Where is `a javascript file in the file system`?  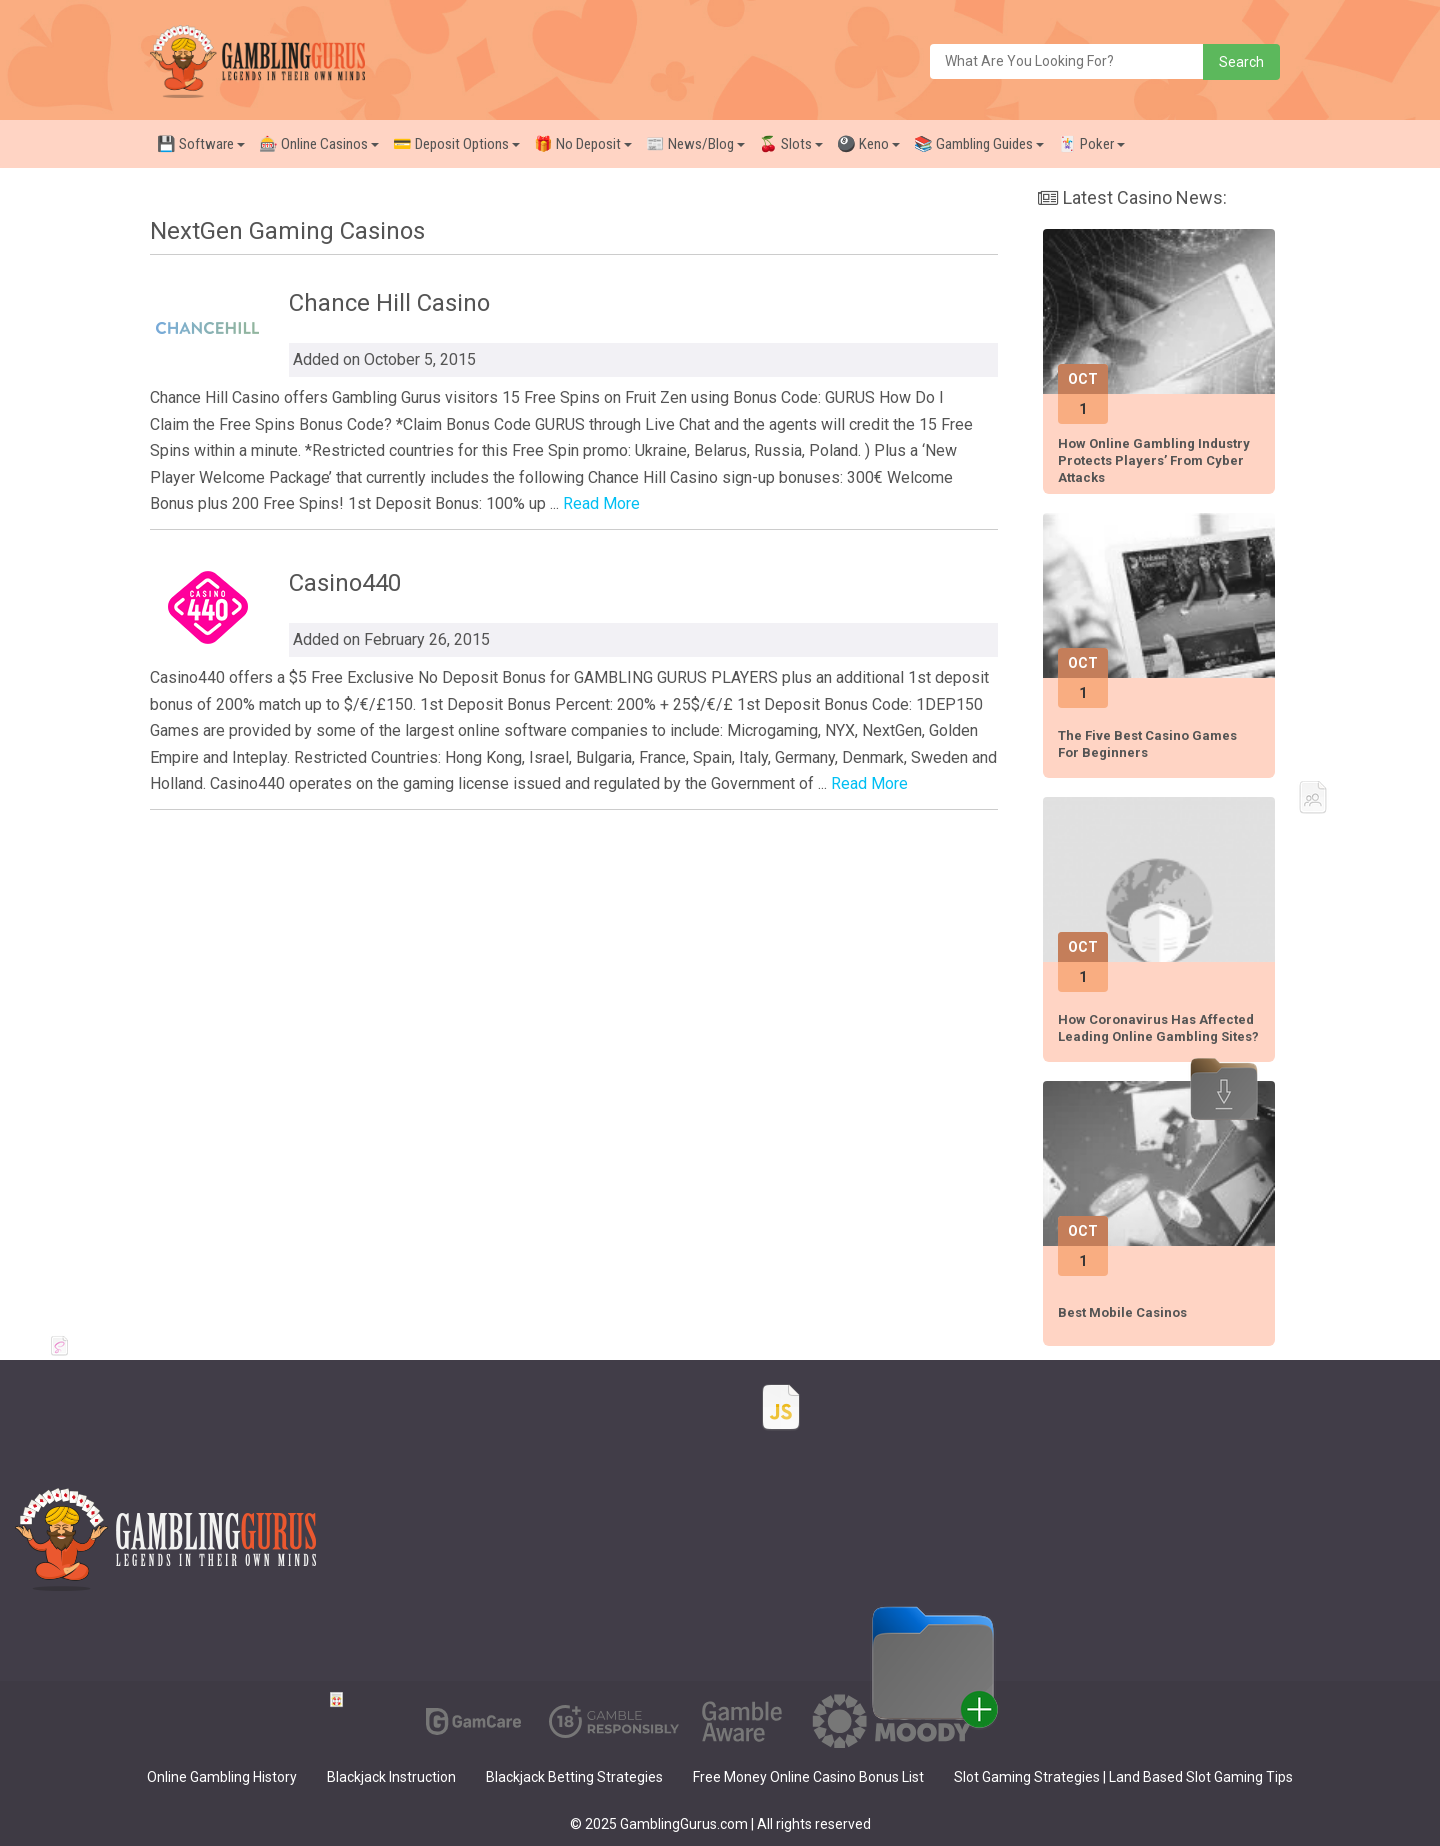
a javascript file in the file system is located at coordinates (781, 1407).